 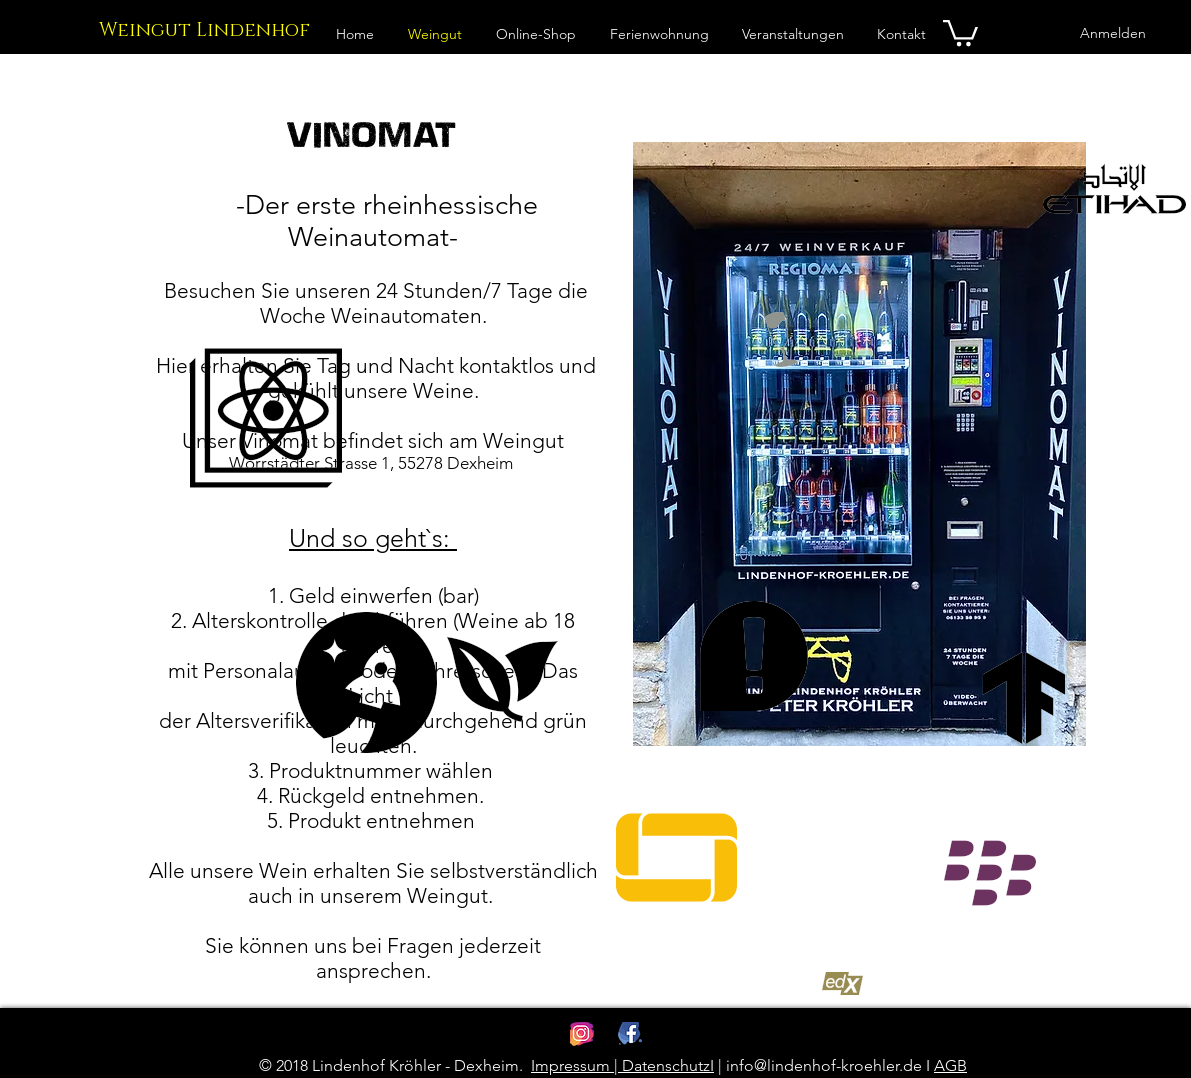 What do you see at coordinates (754, 656) in the screenshot?
I see `check service outage status on Downdetector` at bounding box center [754, 656].